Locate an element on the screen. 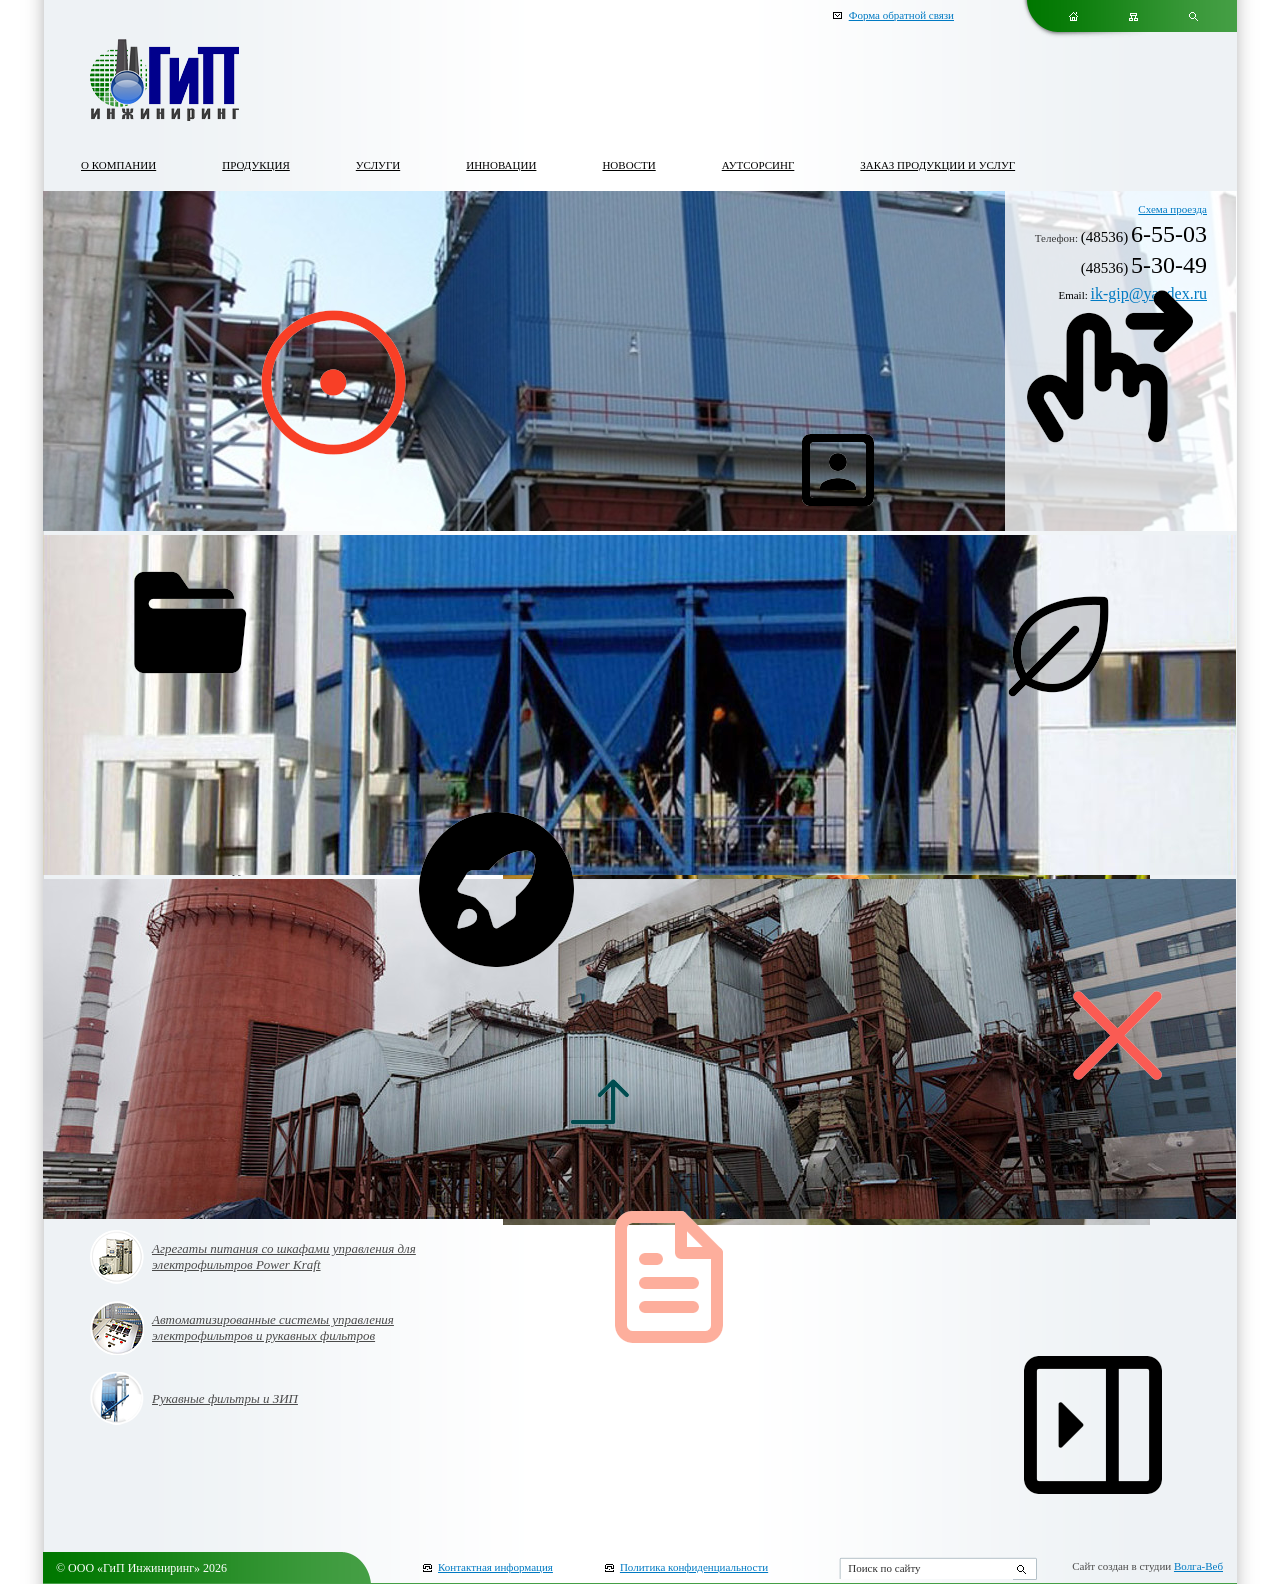 This screenshot has width=1280, height=1586. turn right then continue forward is located at coordinates (602, 1104).